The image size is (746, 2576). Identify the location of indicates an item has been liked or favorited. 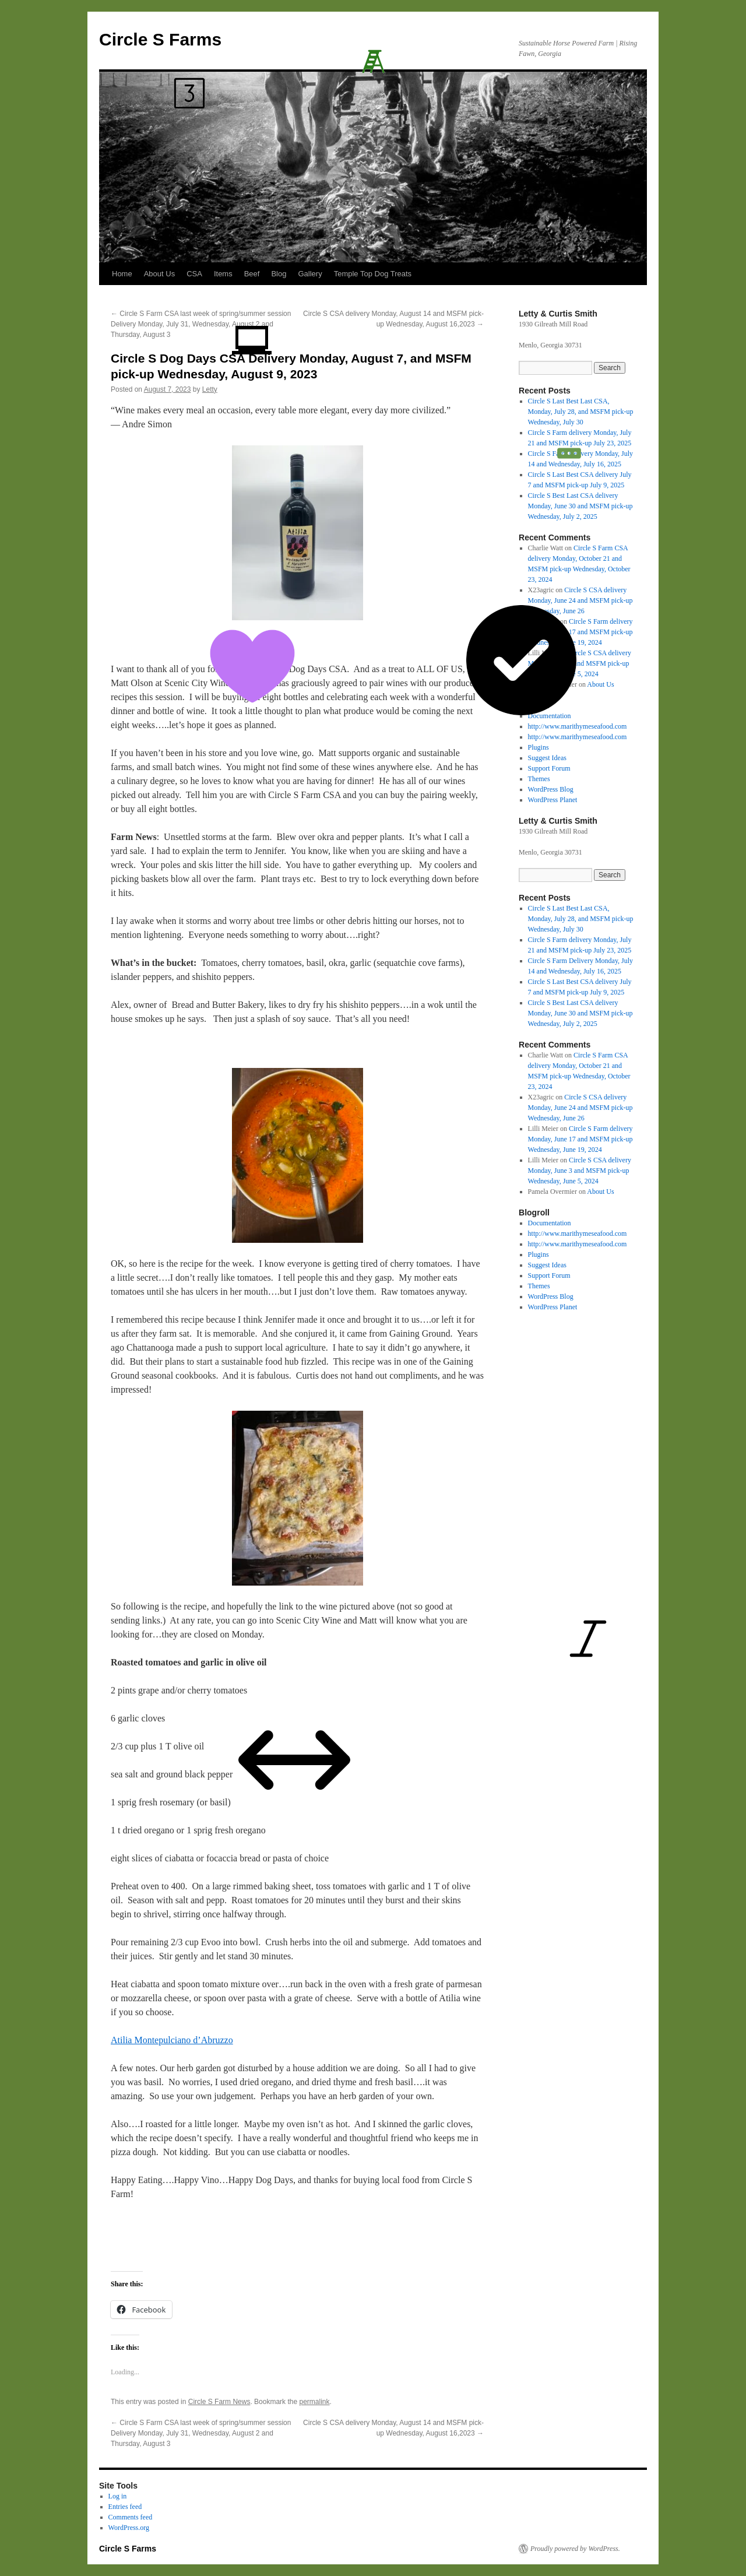
(252, 666).